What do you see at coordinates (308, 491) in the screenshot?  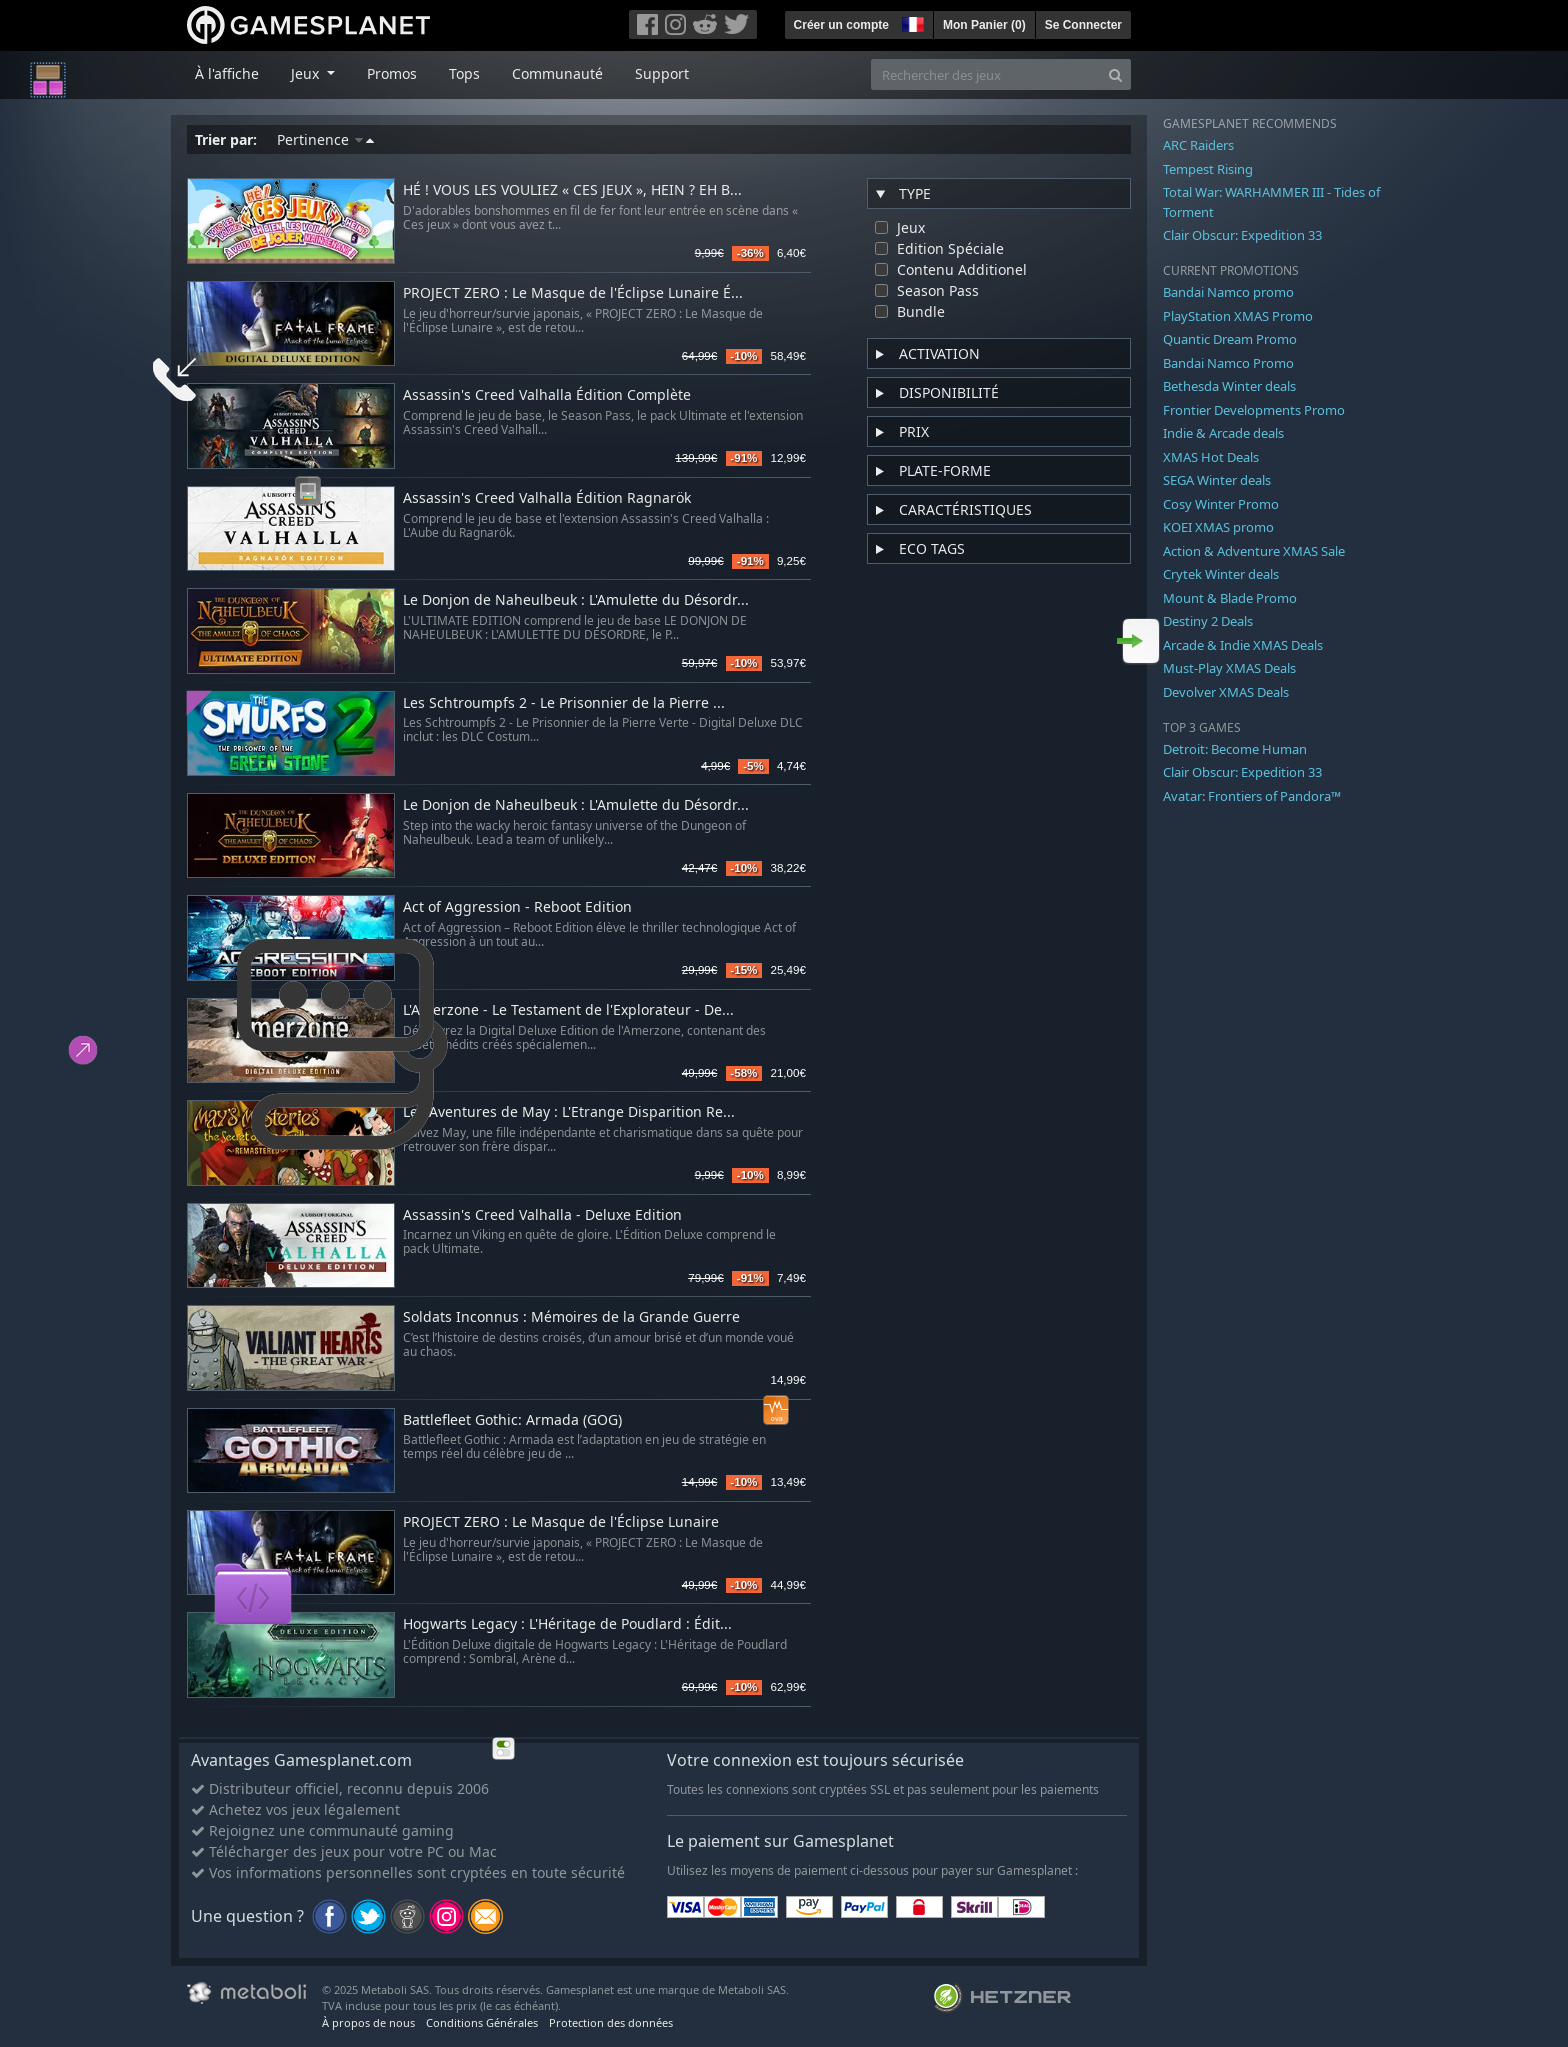 I see `nintendo ds rom file` at bounding box center [308, 491].